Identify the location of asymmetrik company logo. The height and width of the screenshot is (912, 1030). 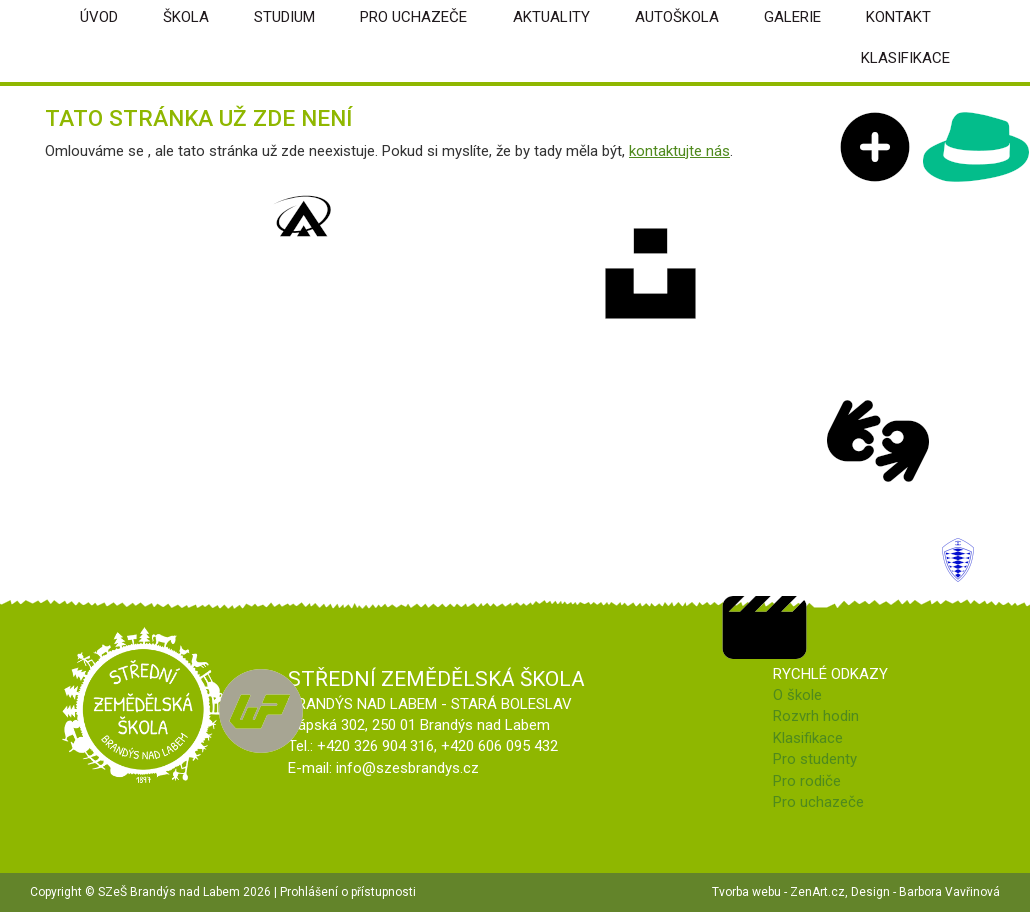
(302, 216).